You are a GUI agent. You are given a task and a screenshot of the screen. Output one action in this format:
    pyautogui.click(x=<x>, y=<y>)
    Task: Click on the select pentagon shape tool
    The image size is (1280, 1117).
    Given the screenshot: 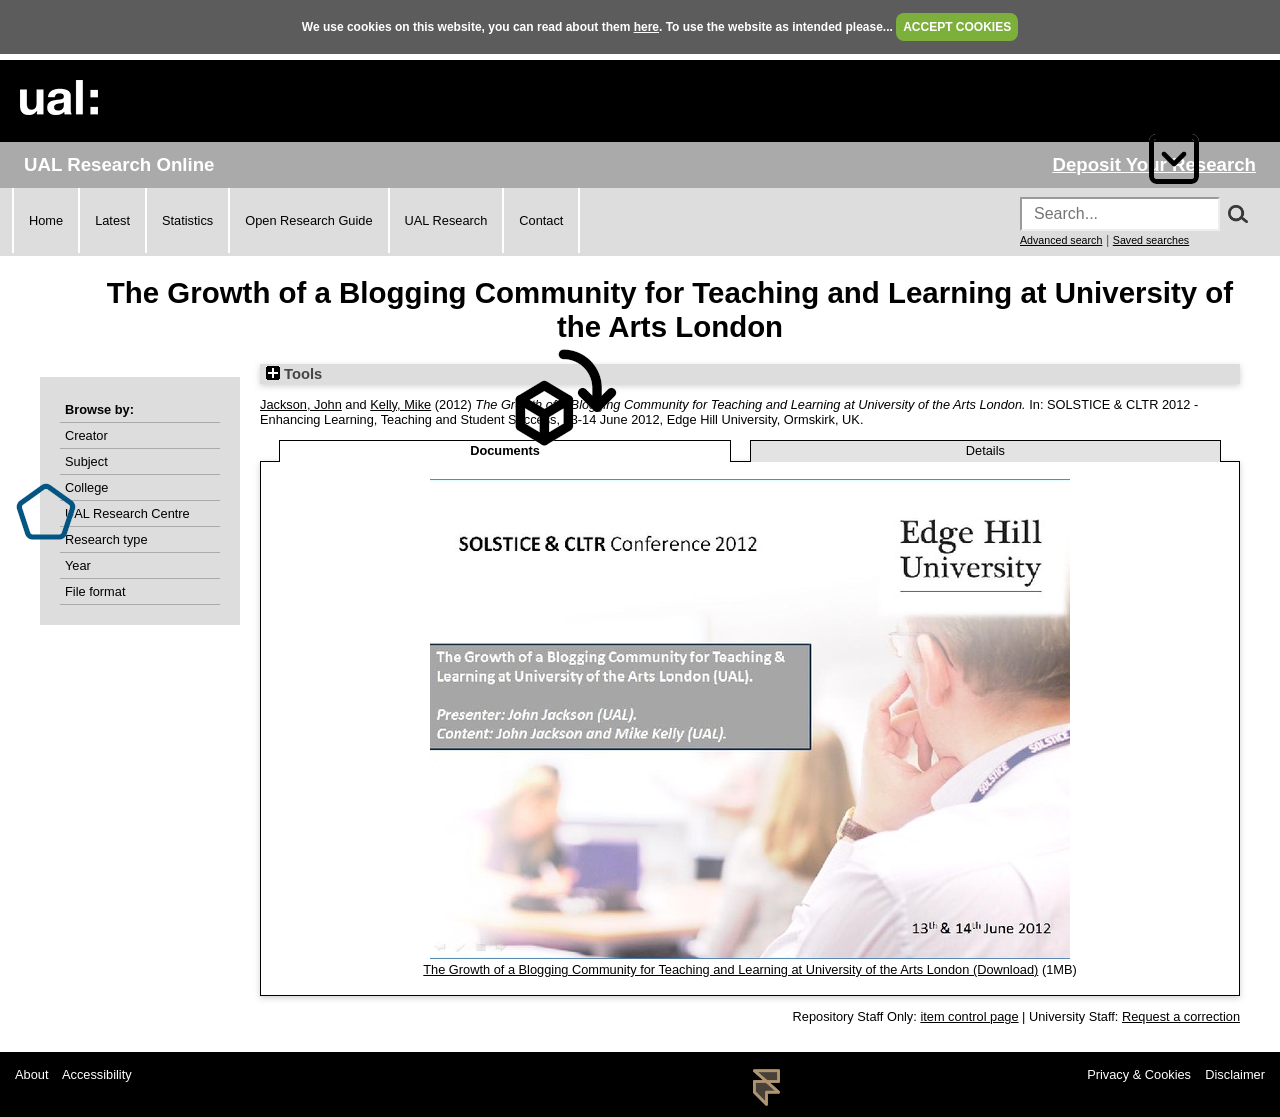 What is the action you would take?
    pyautogui.click(x=46, y=513)
    